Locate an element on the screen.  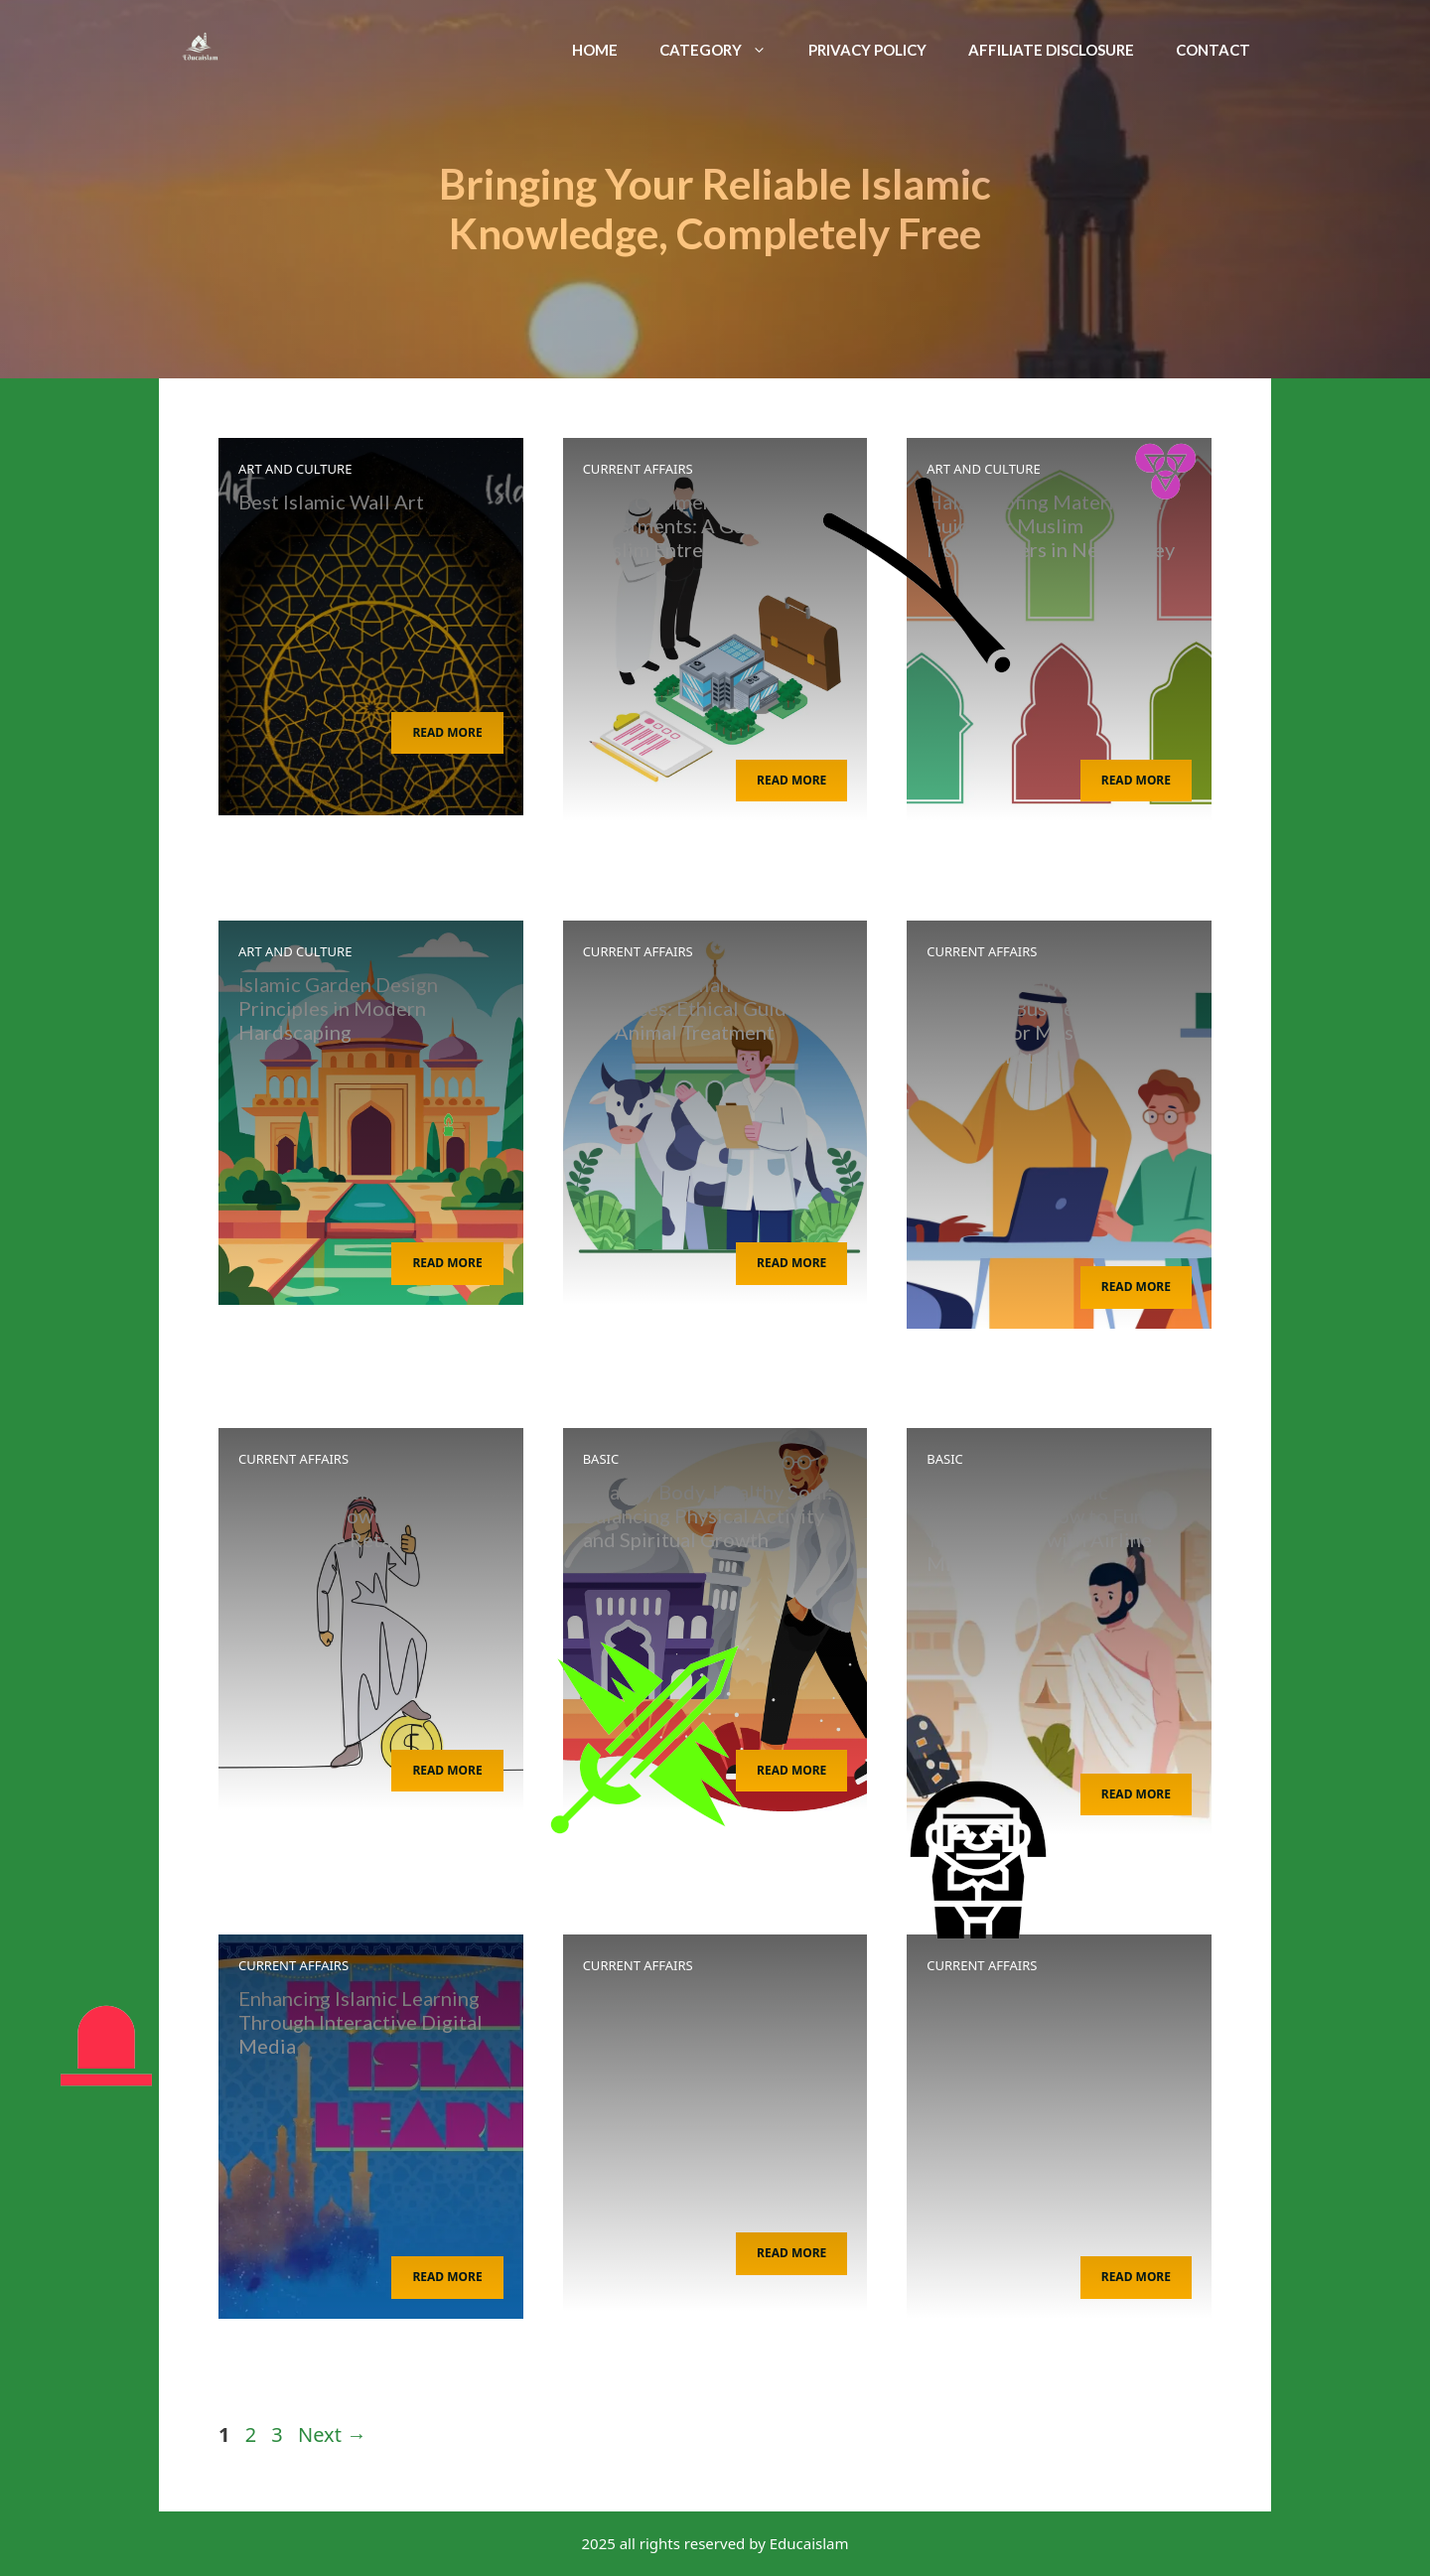
indicates a trinity or three-way connection system is located at coordinates (1165, 471).